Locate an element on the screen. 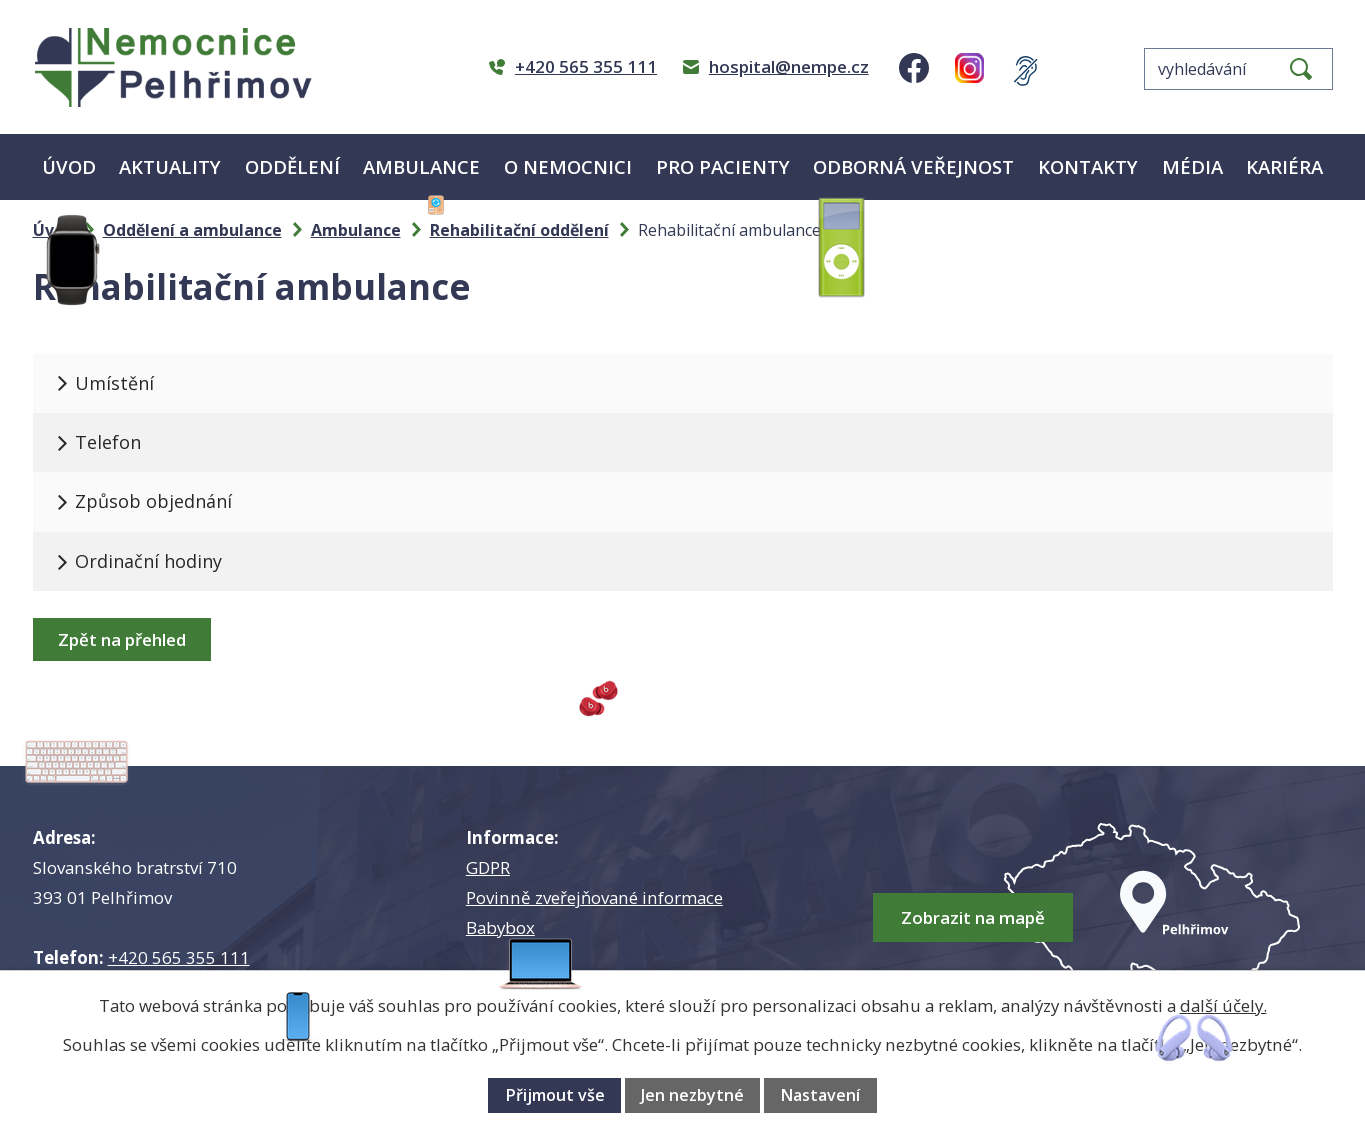 This screenshot has height=1132, width=1365. connect beats wireless earbuds via bluetooth is located at coordinates (1194, 1041).